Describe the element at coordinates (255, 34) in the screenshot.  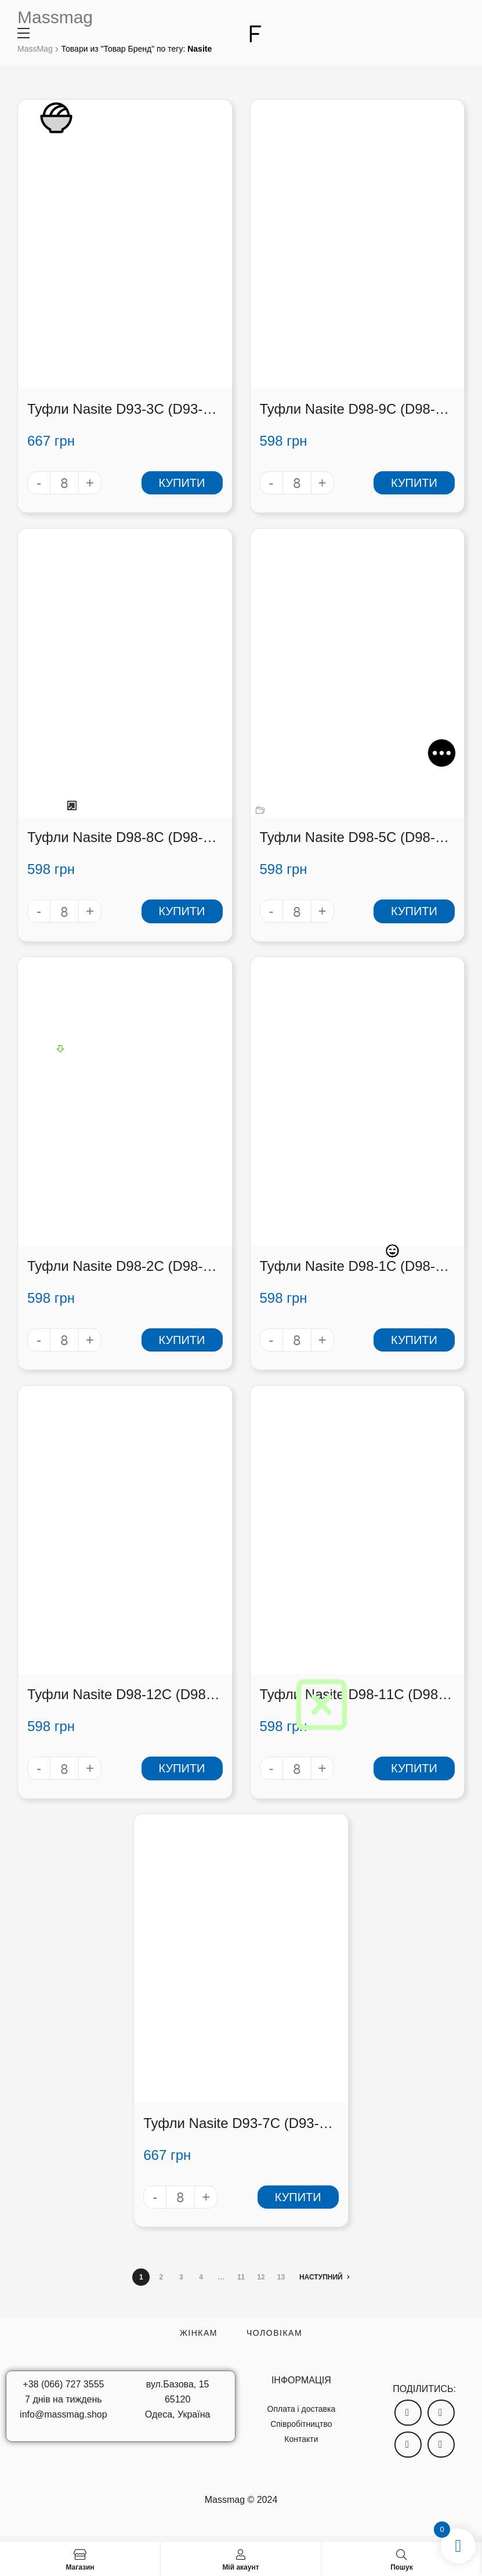
I see `facebook app or social media link` at that location.